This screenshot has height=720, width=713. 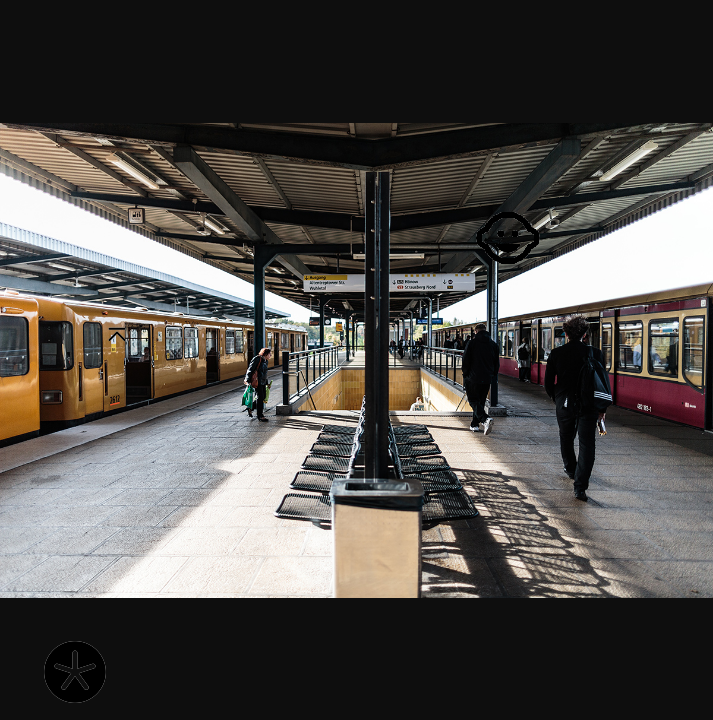 I want to click on indicates a required field in a form, so click(x=75, y=672).